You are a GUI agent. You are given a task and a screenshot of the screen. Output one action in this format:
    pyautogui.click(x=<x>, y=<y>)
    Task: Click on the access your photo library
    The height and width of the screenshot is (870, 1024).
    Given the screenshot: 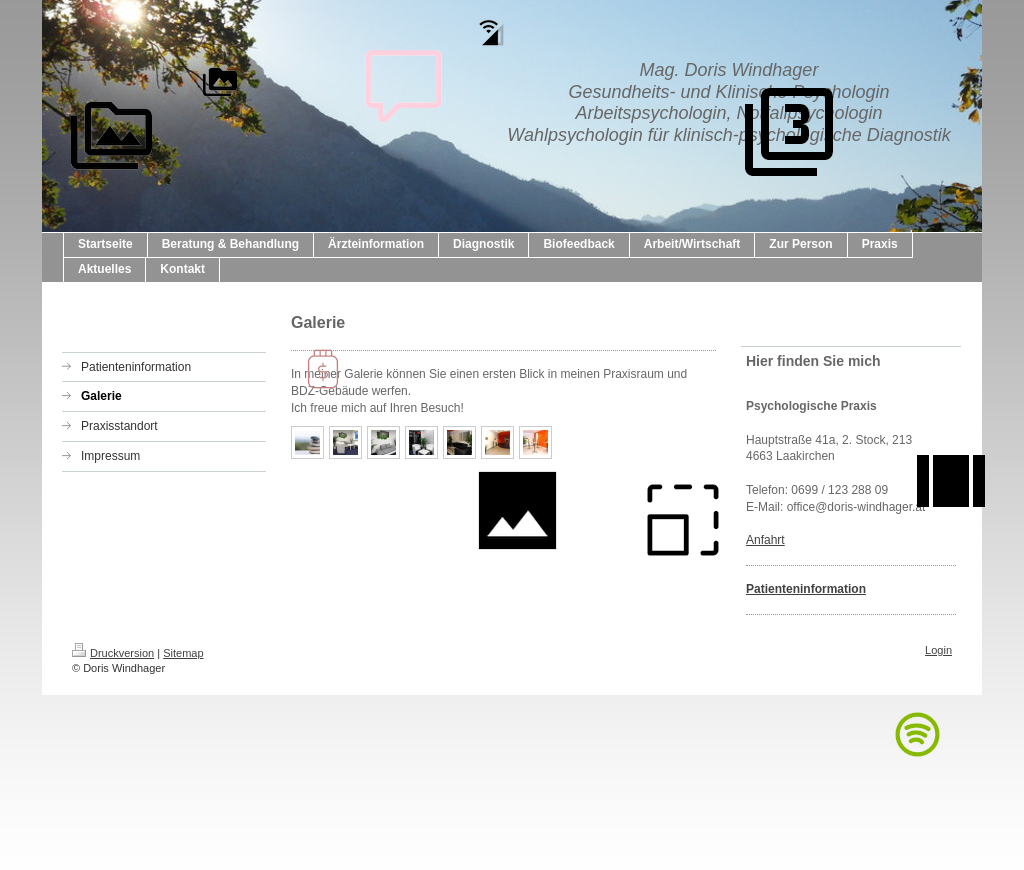 What is the action you would take?
    pyautogui.click(x=220, y=82)
    